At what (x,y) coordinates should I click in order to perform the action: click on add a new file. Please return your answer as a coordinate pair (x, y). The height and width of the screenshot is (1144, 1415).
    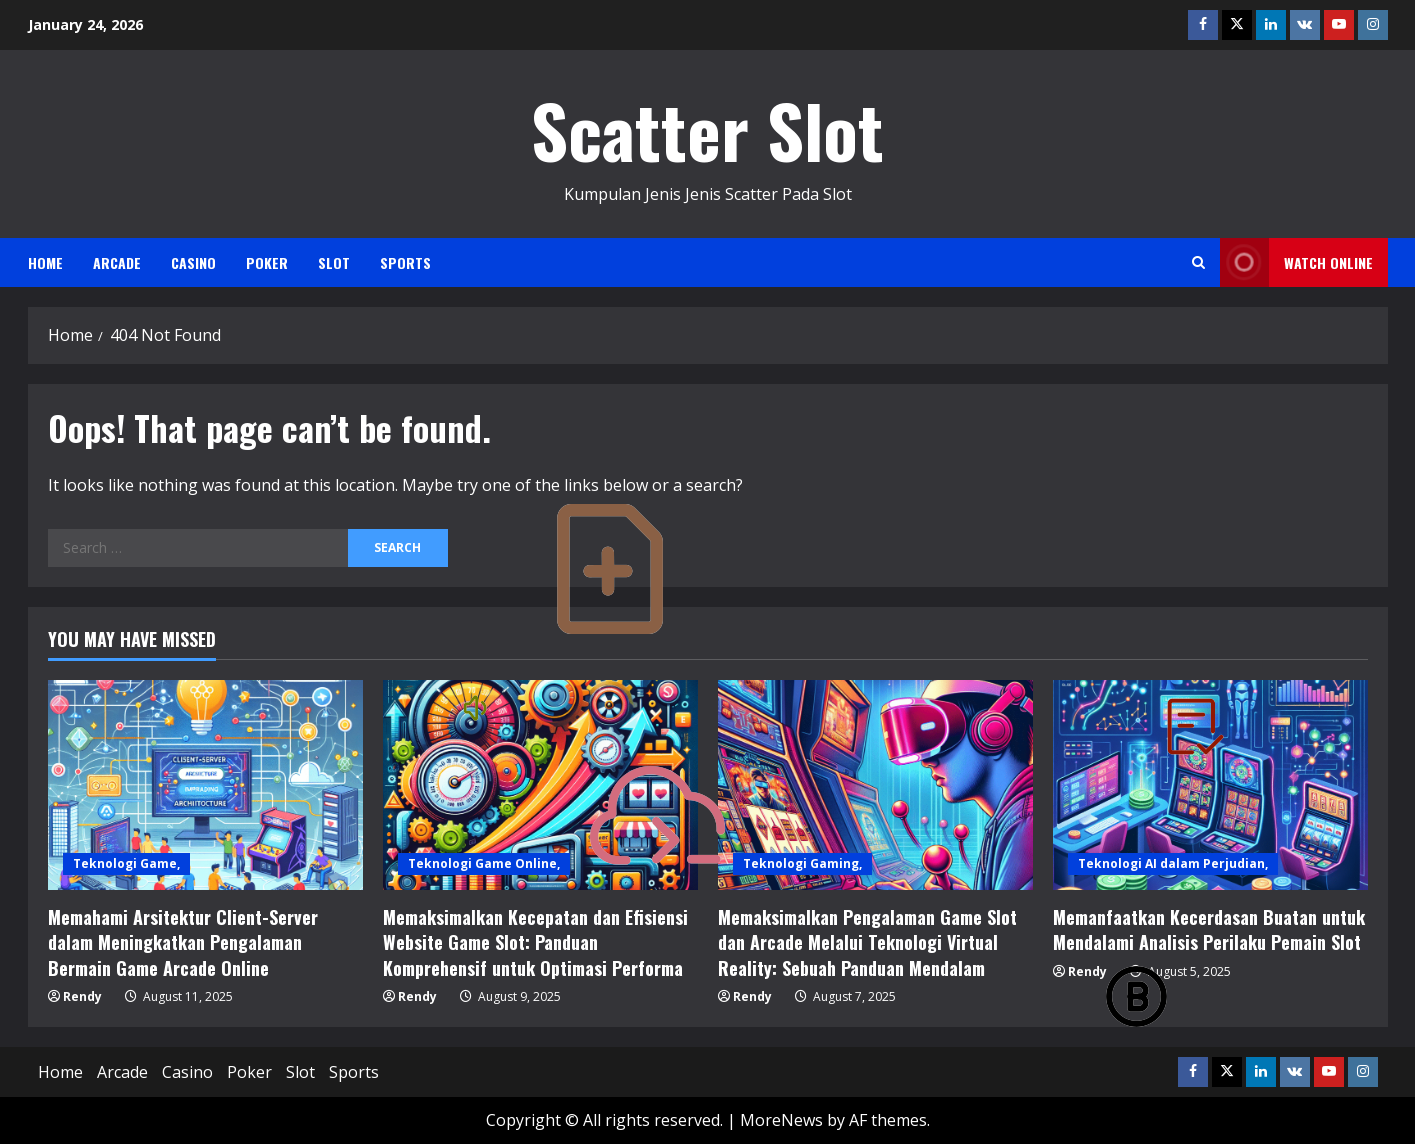
    Looking at the image, I should click on (606, 569).